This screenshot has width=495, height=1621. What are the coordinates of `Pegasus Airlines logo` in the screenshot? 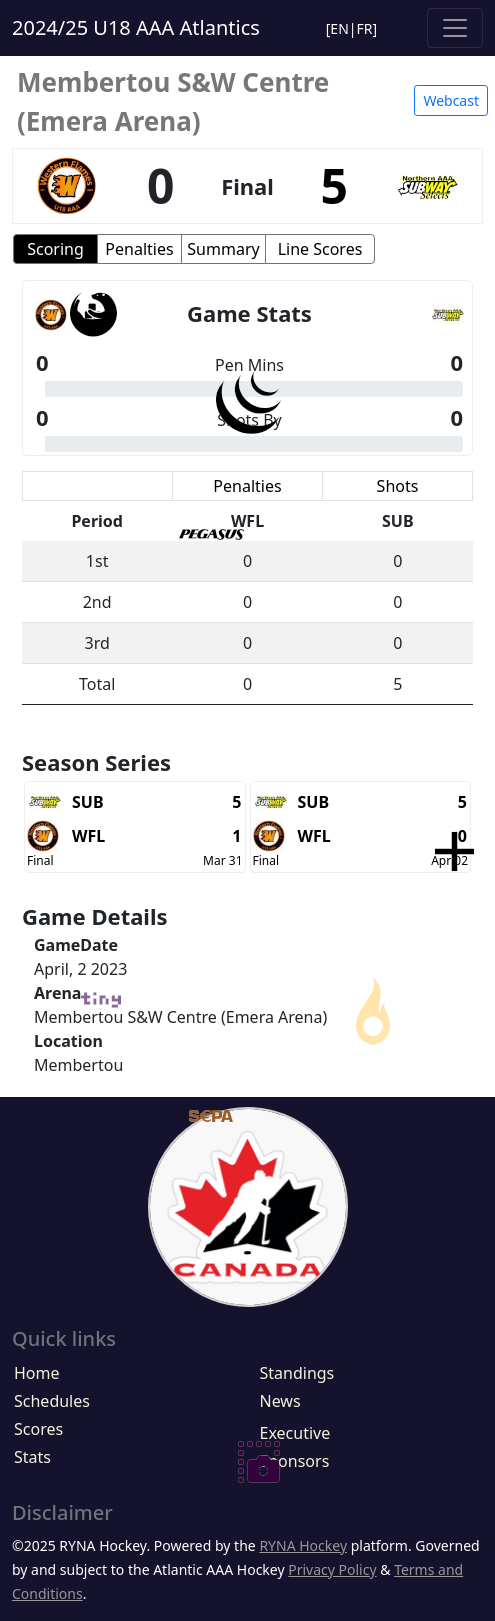 It's located at (211, 534).